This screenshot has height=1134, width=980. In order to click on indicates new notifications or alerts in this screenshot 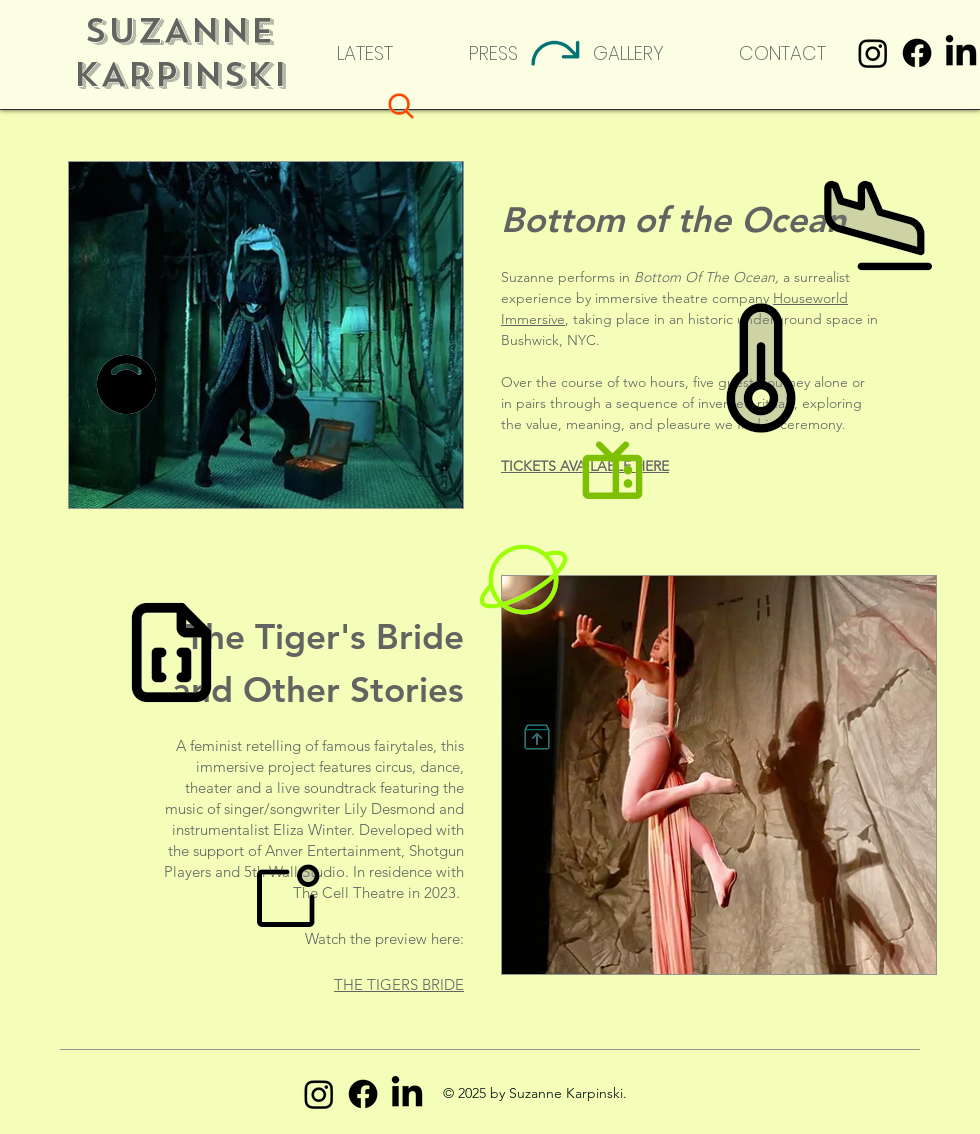, I will do `click(287, 897)`.